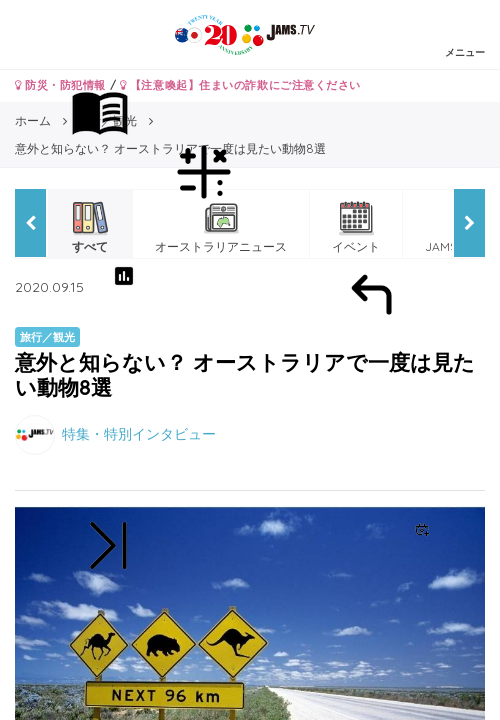 The width and height of the screenshot is (500, 720). Describe the element at coordinates (124, 276) in the screenshot. I see `view poll results` at that location.